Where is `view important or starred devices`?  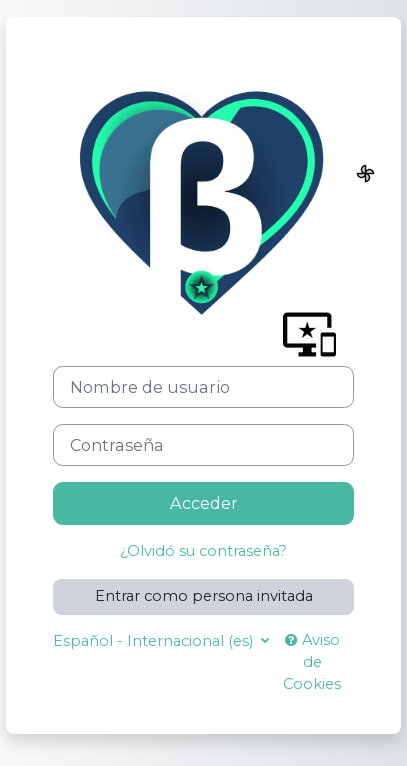 view important or starred devices is located at coordinates (309, 334).